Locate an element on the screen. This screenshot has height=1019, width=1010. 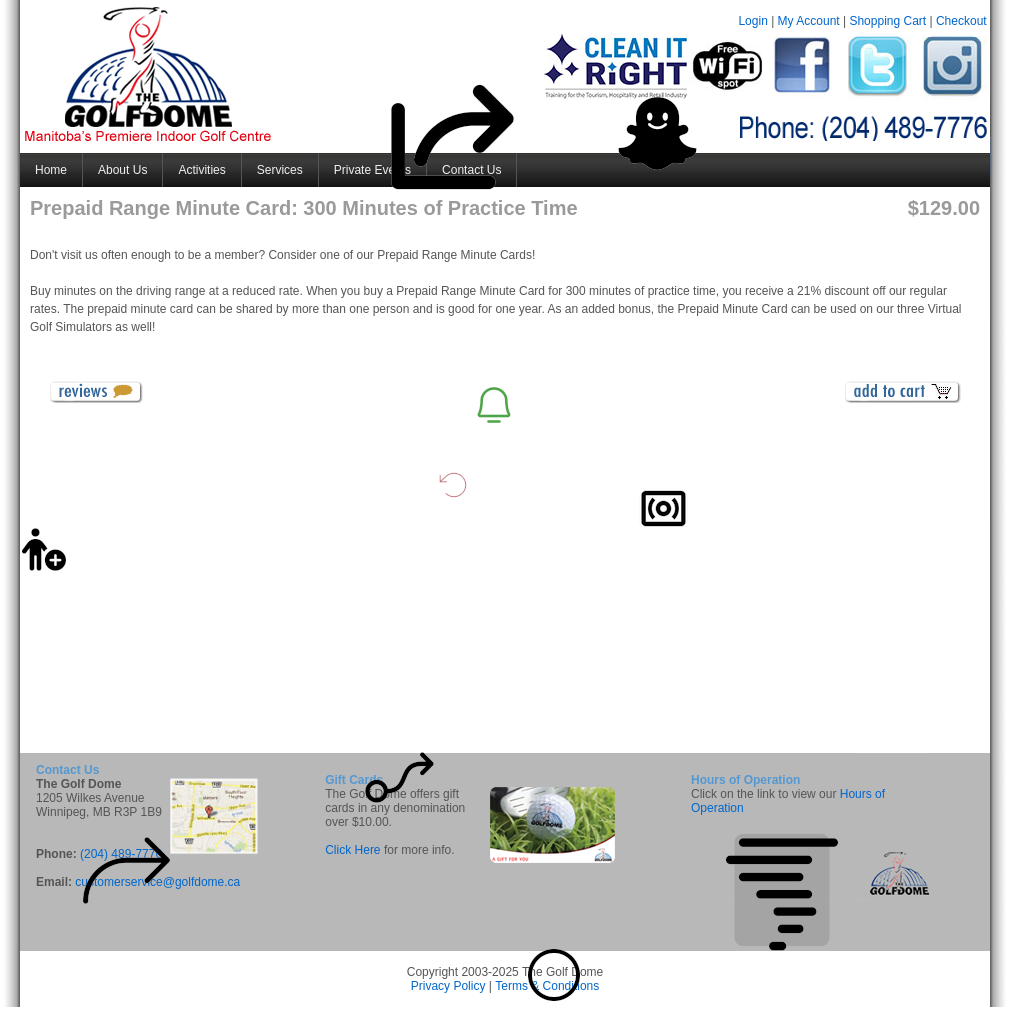
share or forward content is located at coordinates (126, 870).